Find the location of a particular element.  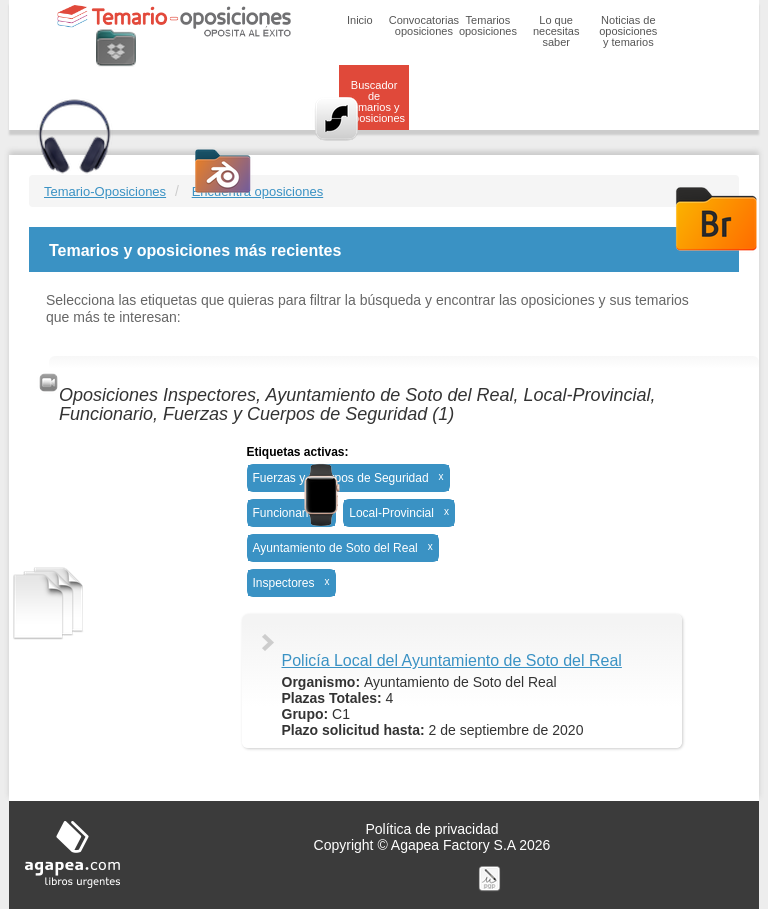

open FaceTime to start a video call is located at coordinates (48, 382).